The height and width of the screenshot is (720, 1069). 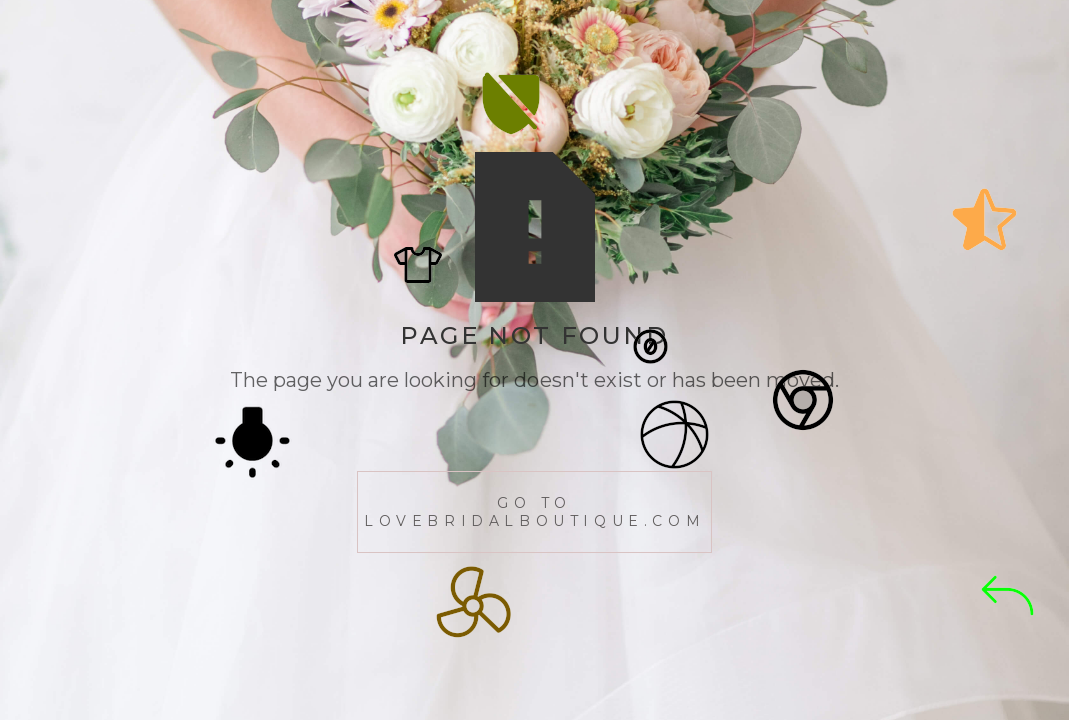 What do you see at coordinates (1007, 595) in the screenshot?
I see `reply to a message` at bounding box center [1007, 595].